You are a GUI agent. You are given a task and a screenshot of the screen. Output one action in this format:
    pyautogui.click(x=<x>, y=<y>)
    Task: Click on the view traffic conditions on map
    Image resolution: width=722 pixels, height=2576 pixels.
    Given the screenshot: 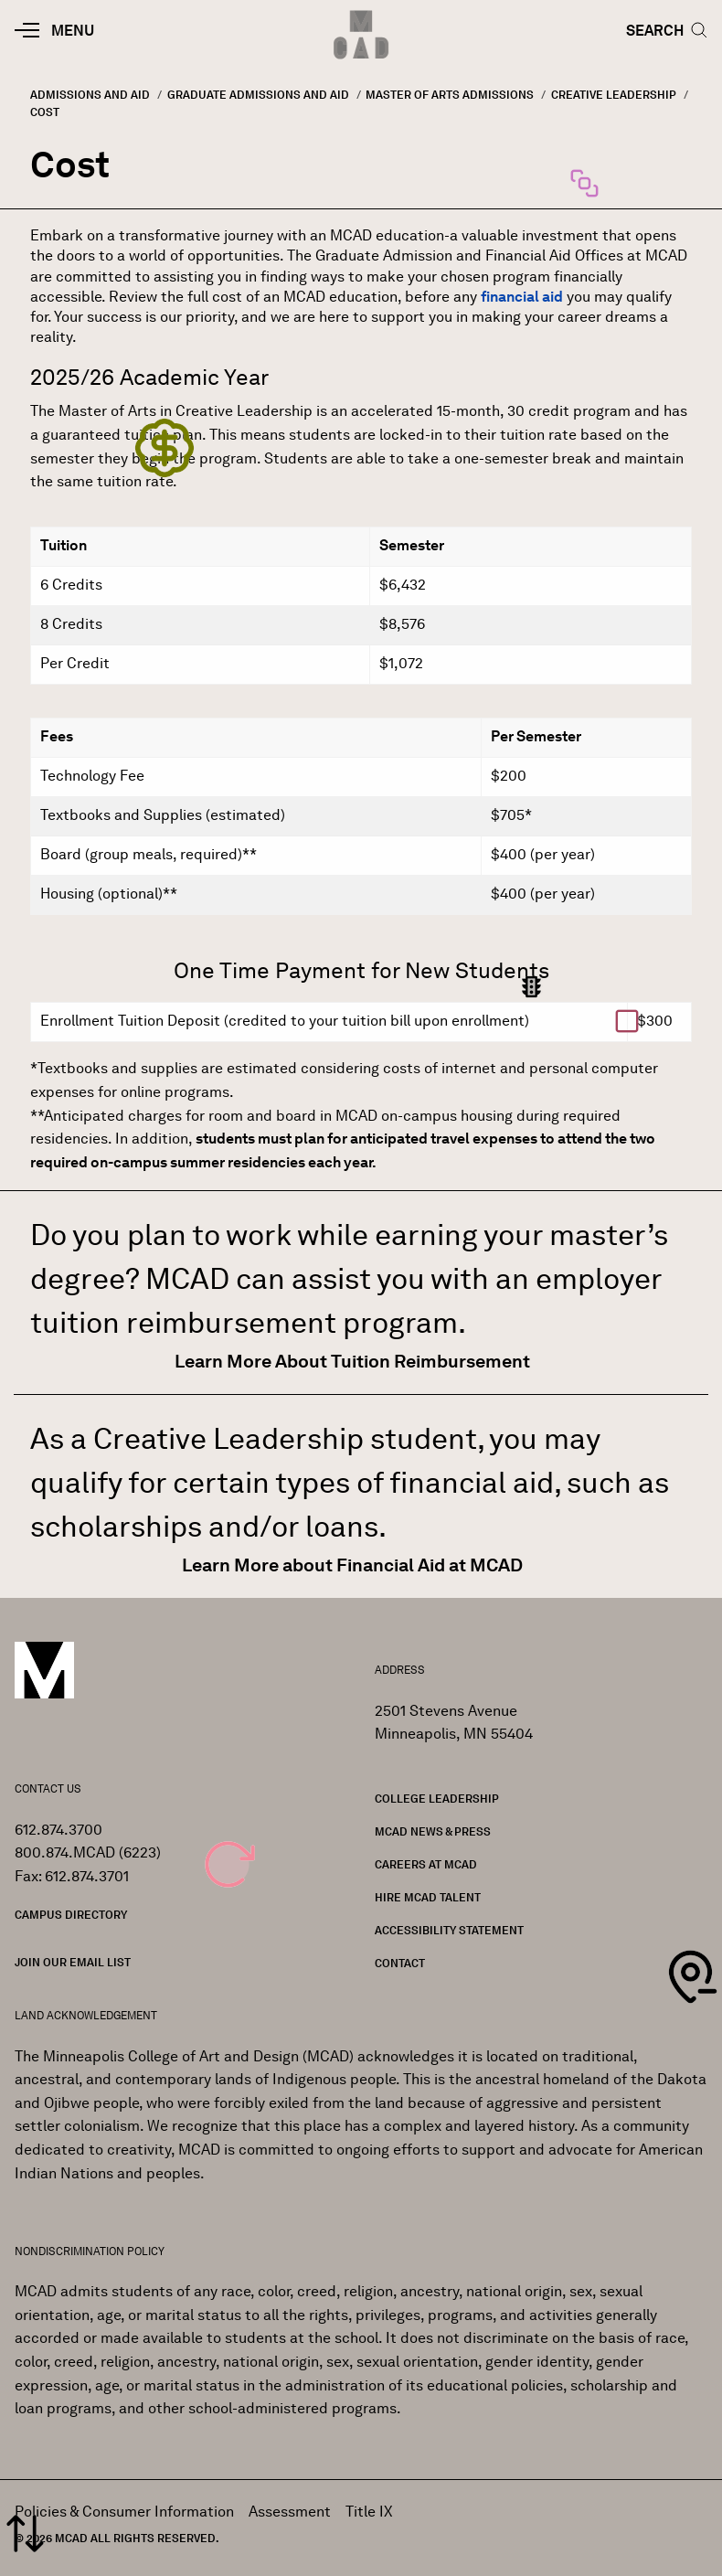 What is the action you would take?
    pyautogui.click(x=531, y=986)
    